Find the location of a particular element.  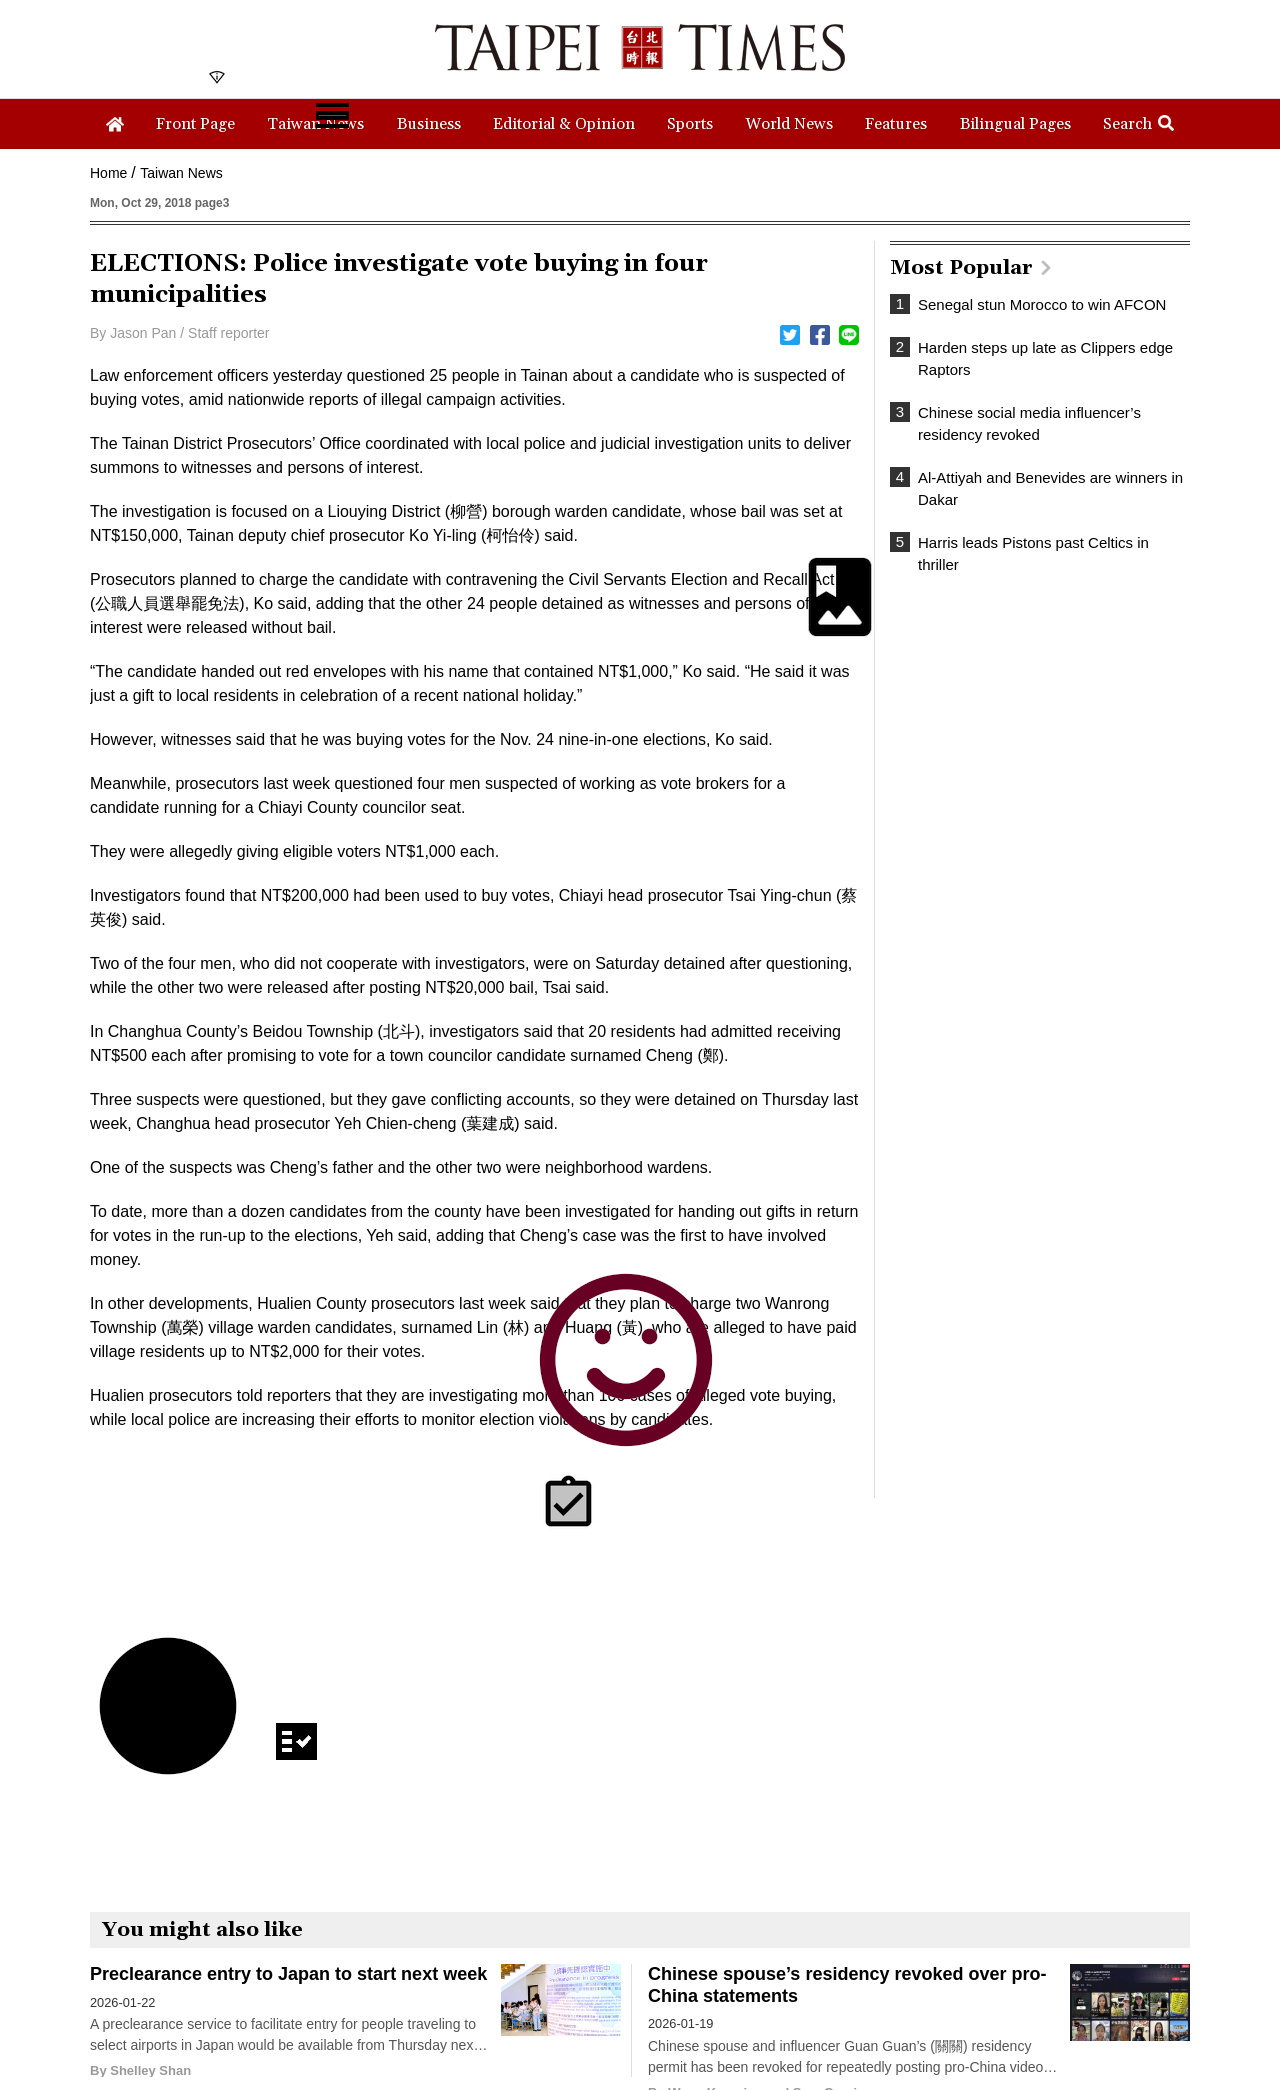

switch to day view in calendar is located at coordinates (332, 114).